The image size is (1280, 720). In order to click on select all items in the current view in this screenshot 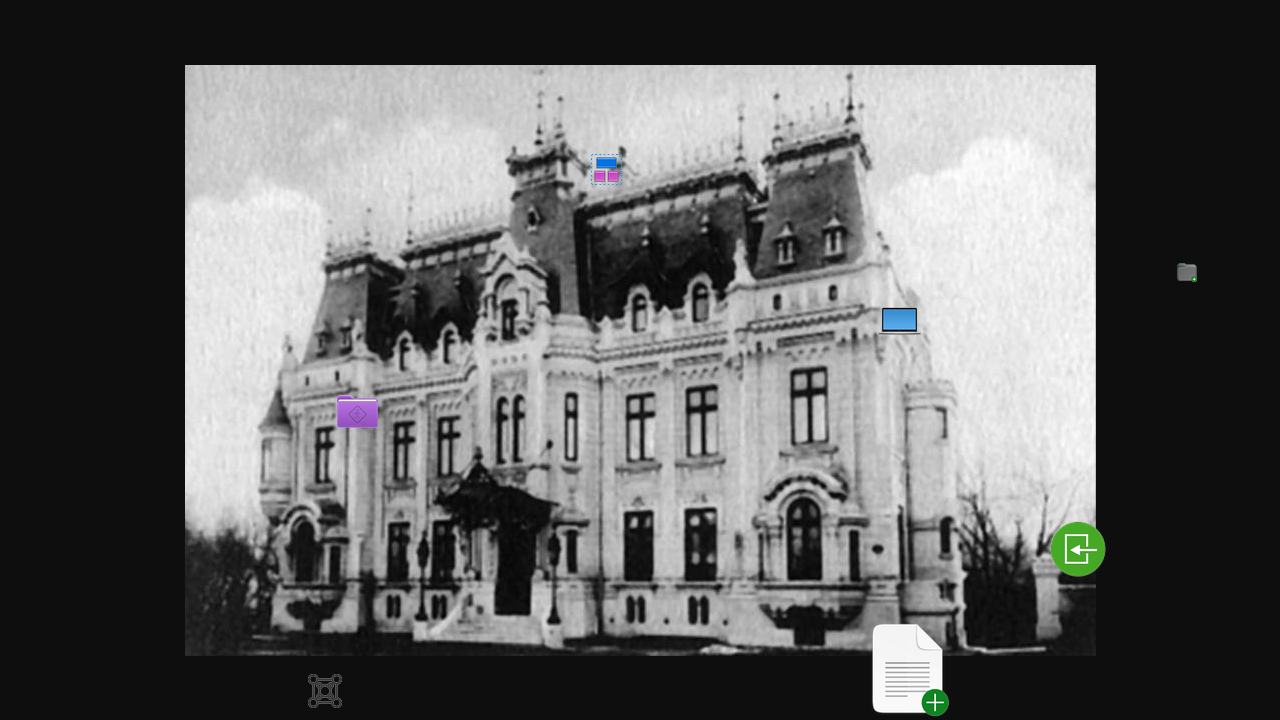, I will do `click(606, 169)`.